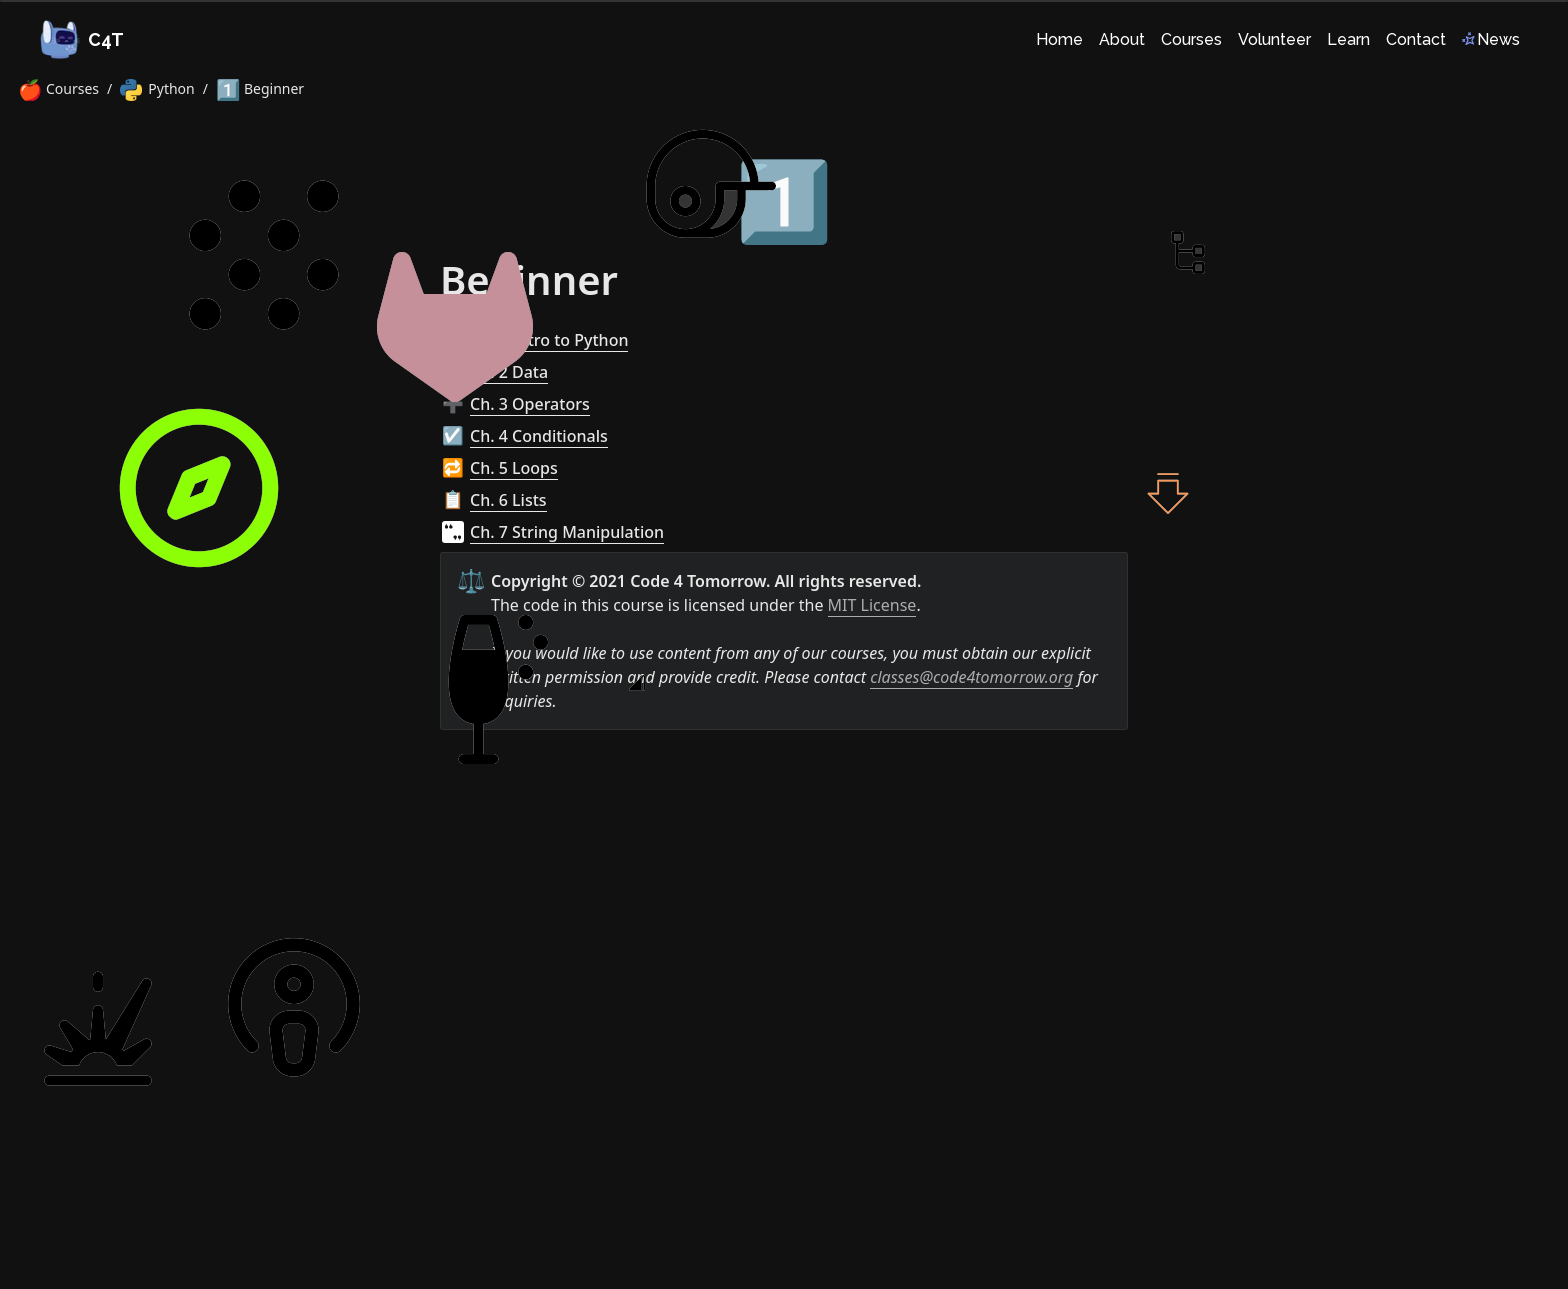 This screenshot has width=1568, height=1289. I want to click on view baseball or sports equipment, so click(707, 186).